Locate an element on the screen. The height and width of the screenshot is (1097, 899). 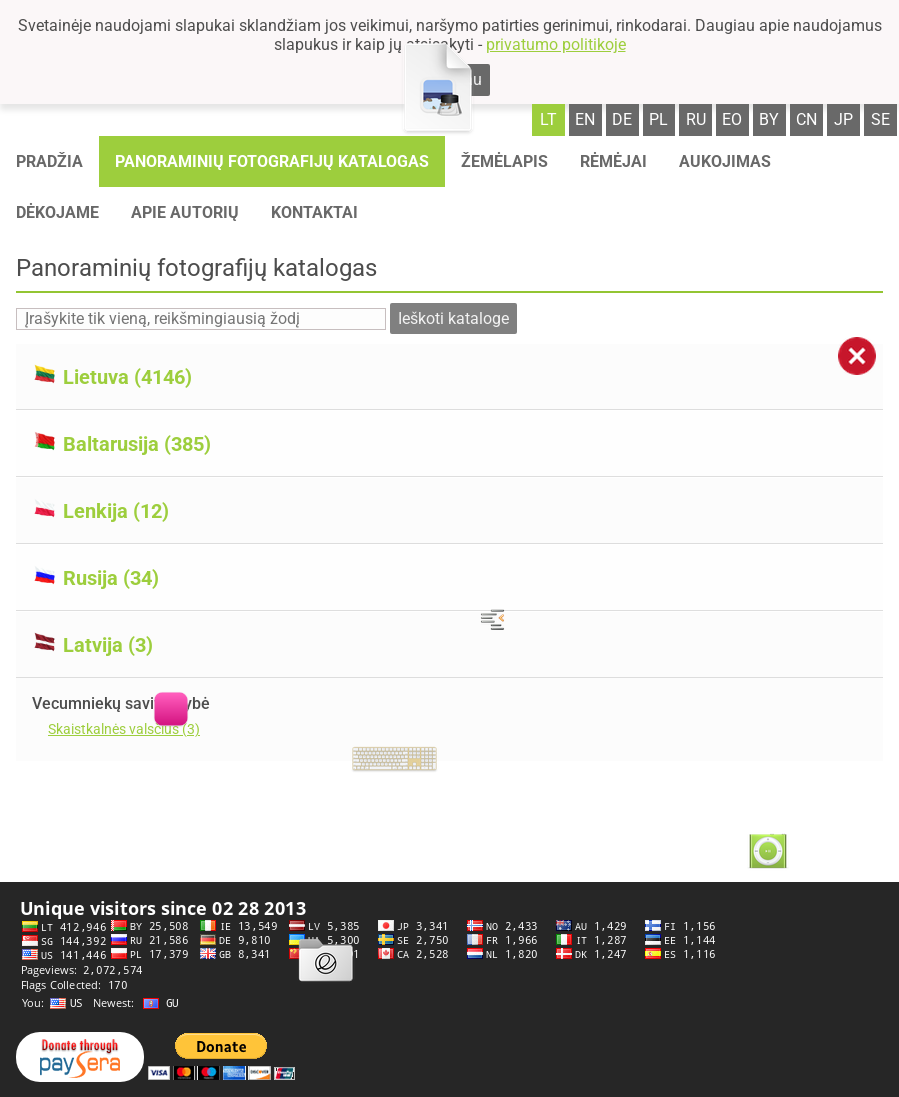
blank app icon template for customization is located at coordinates (171, 709).